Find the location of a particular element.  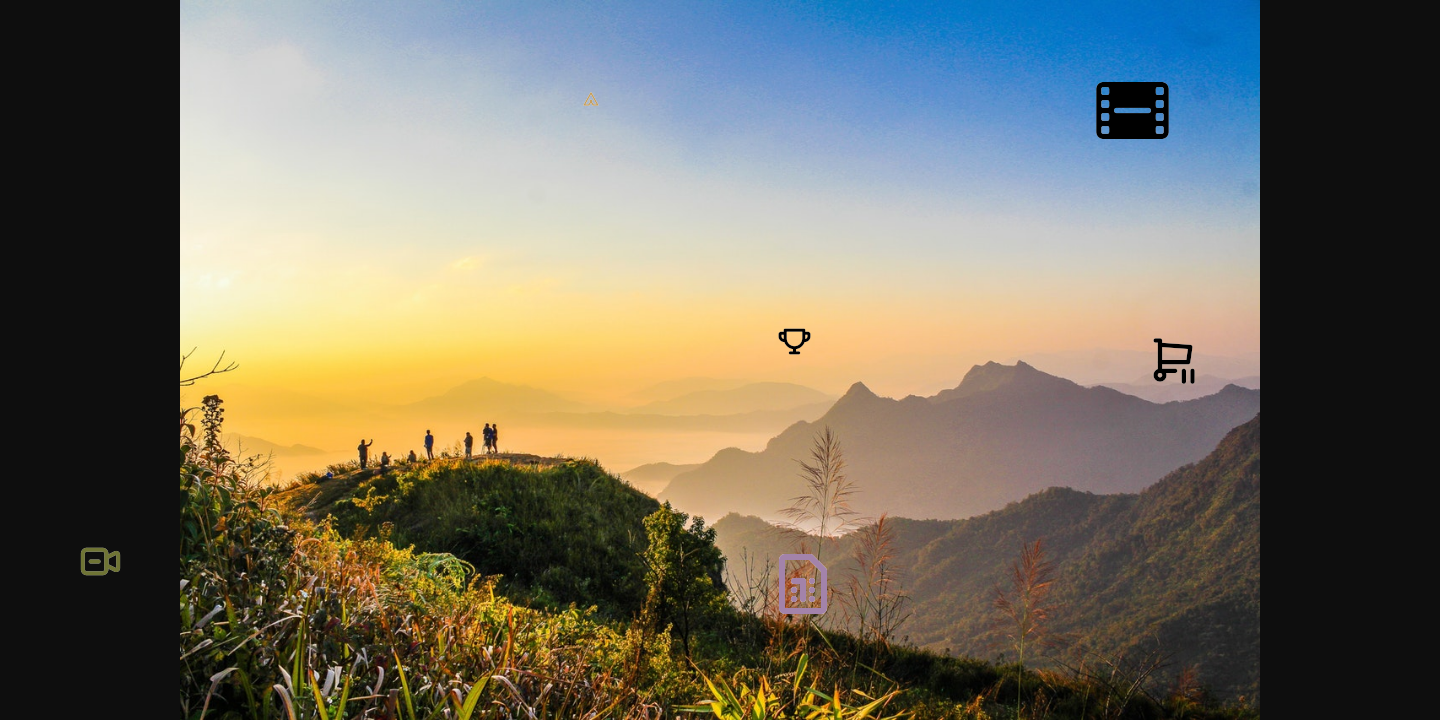

view achievements or awards is located at coordinates (794, 340).